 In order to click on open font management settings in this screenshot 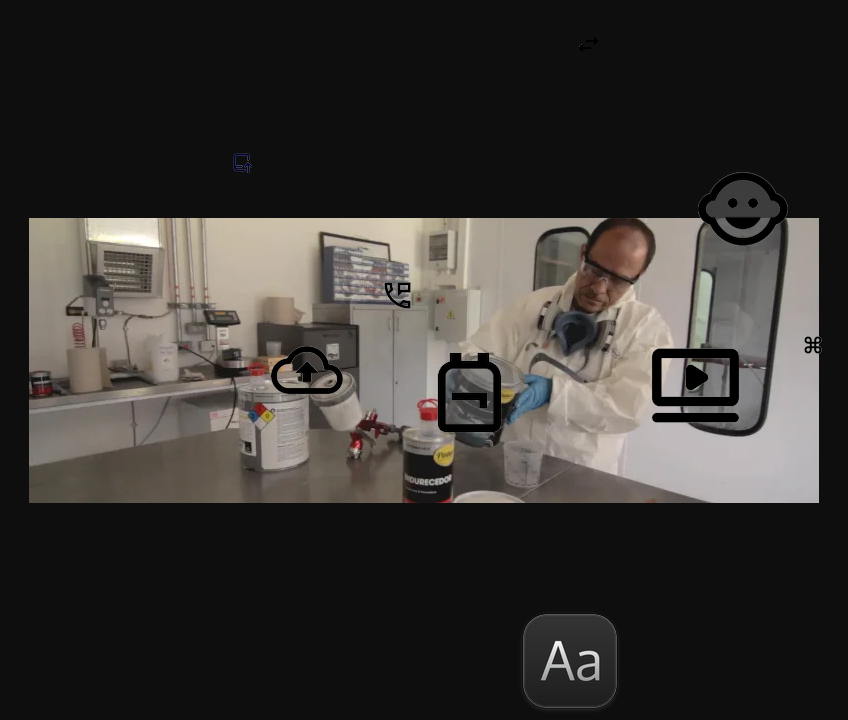, I will do `click(570, 661)`.